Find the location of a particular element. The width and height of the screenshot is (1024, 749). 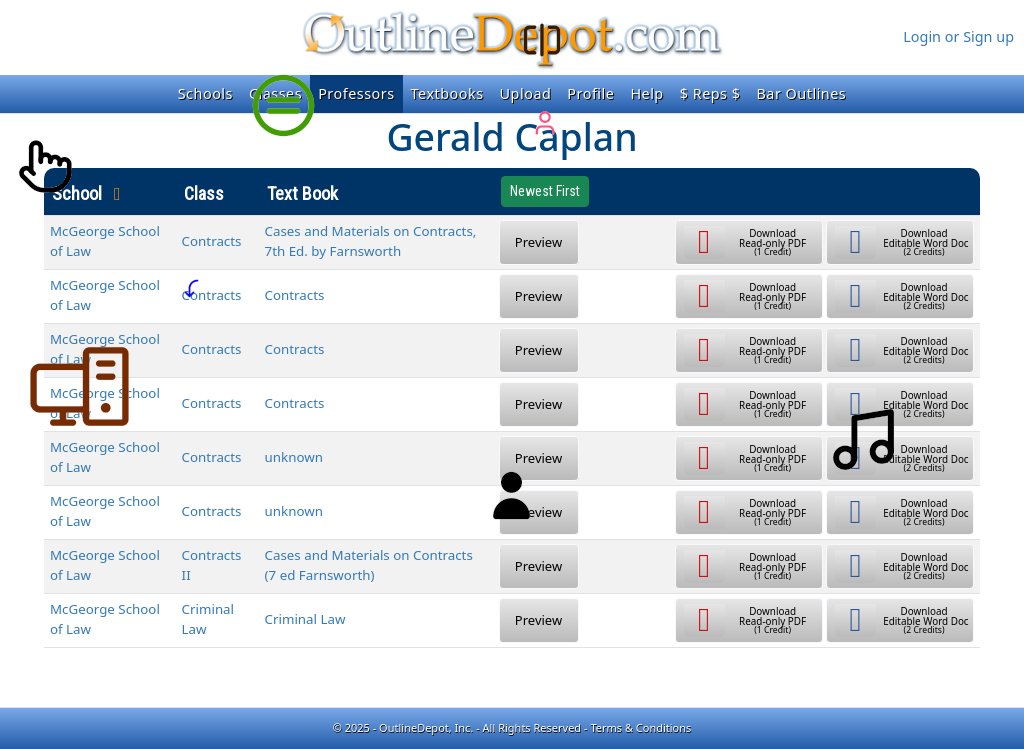

go back and down in navigation is located at coordinates (191, 288).